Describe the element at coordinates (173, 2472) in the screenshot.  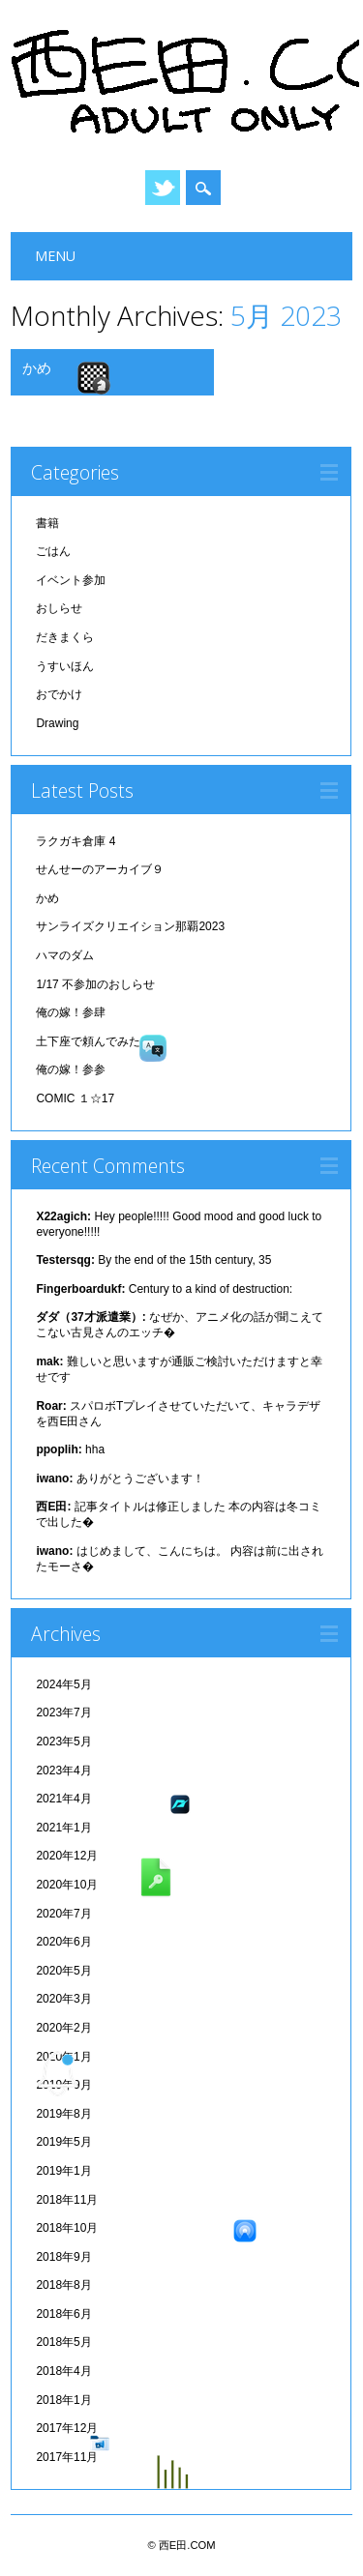
I see `adjust audio equalizer settings` at that location.